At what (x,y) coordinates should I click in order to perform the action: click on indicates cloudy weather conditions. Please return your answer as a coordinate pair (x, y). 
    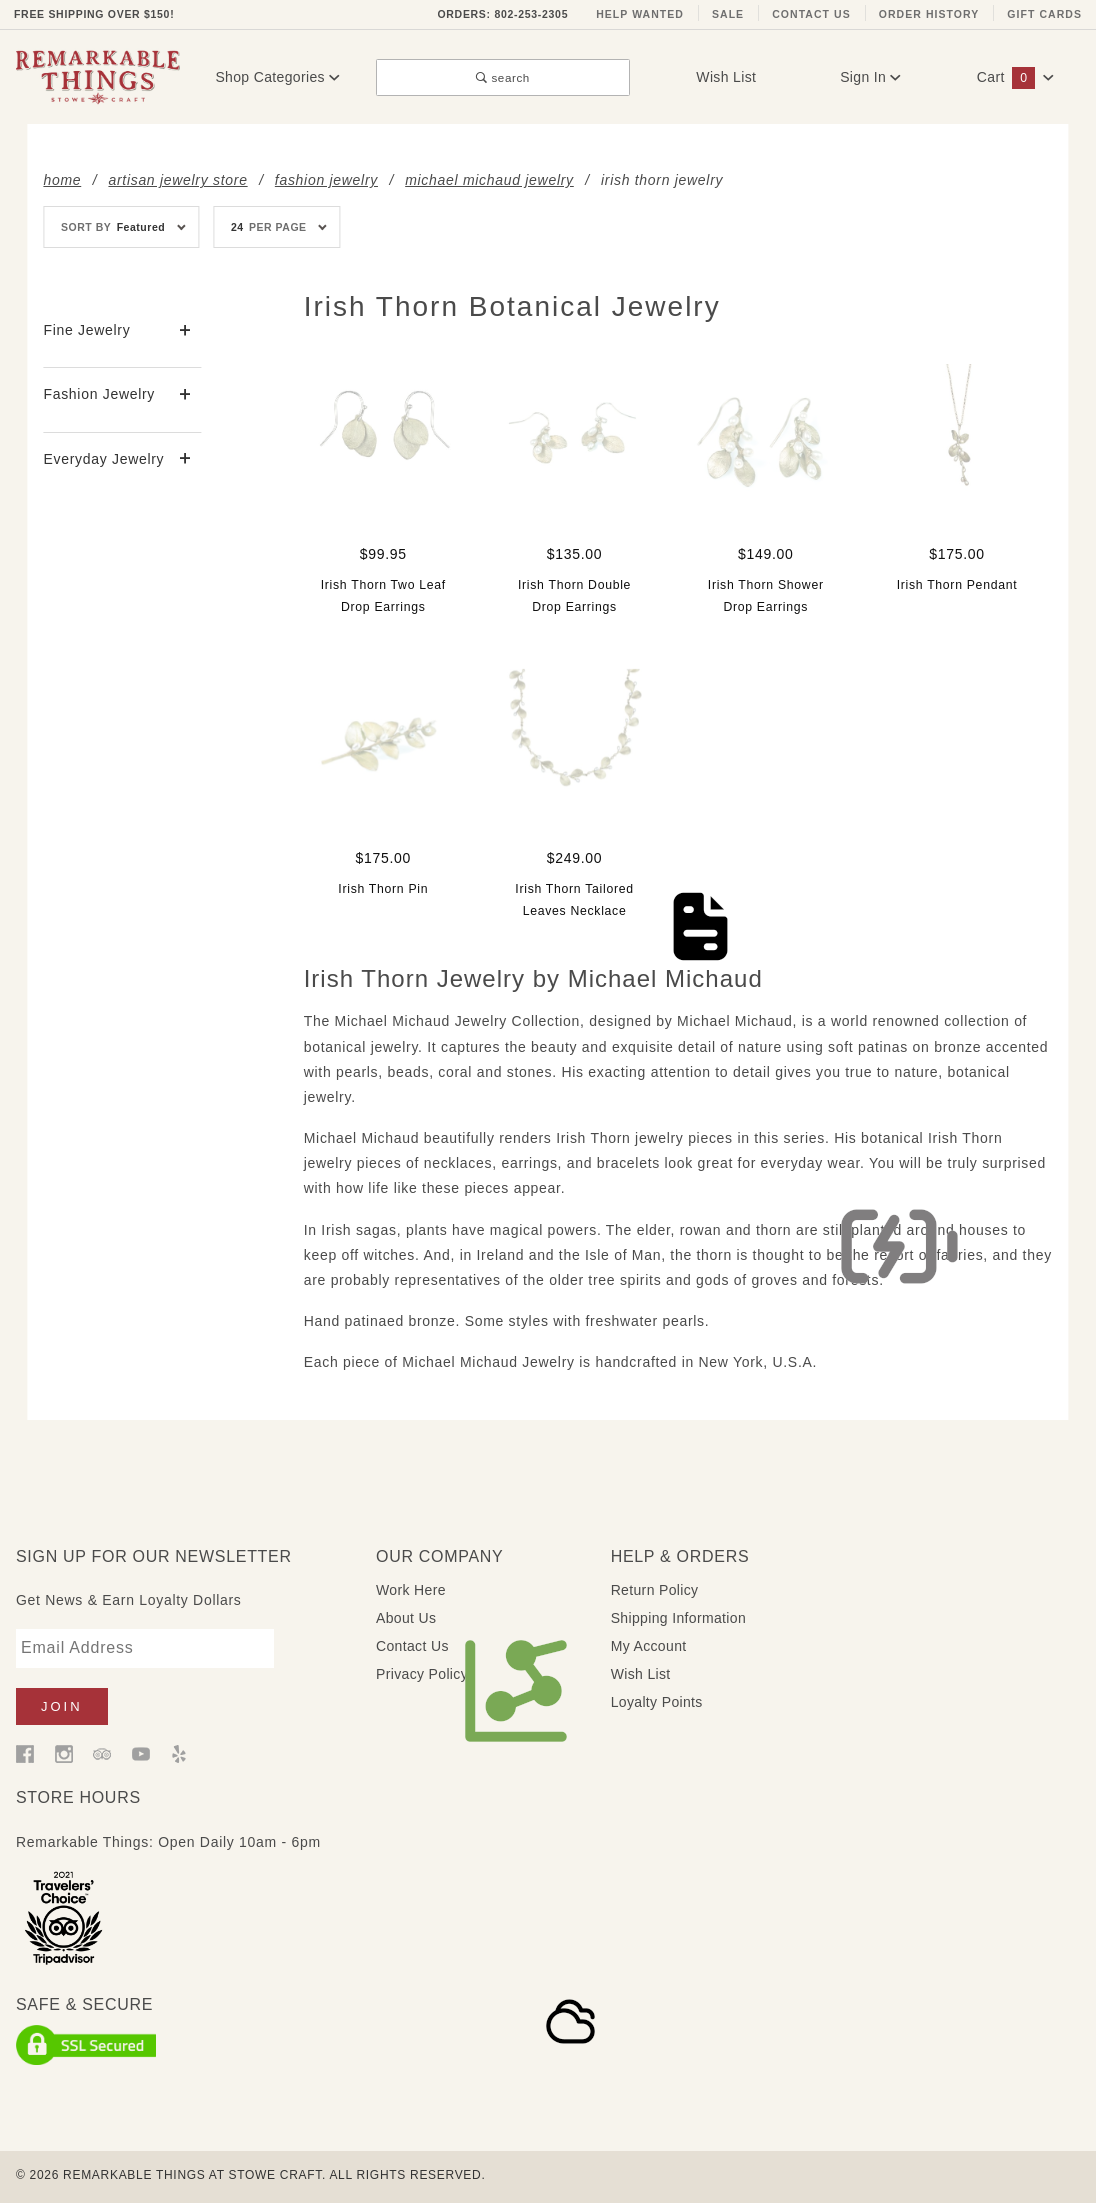
    Looking at the image, I should click on (570, 2021).